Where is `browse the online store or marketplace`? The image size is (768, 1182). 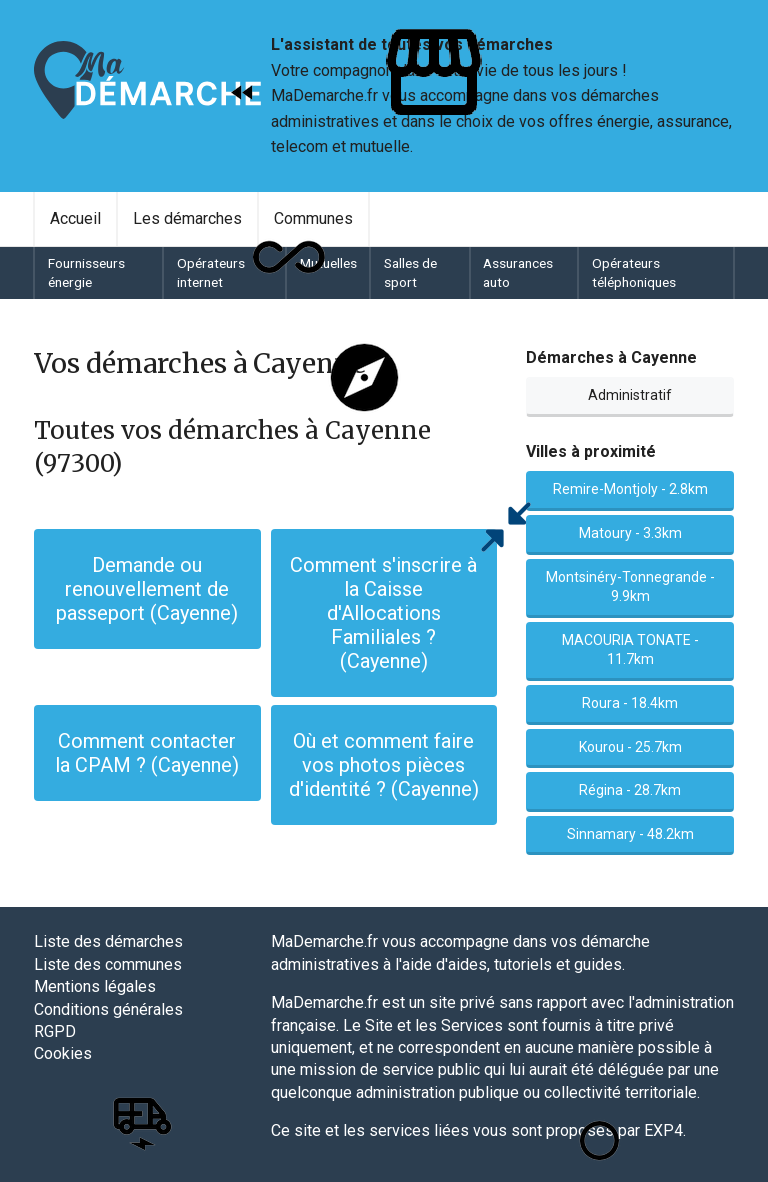 browse the online store or marketplace is located at coordinates (434, 72).